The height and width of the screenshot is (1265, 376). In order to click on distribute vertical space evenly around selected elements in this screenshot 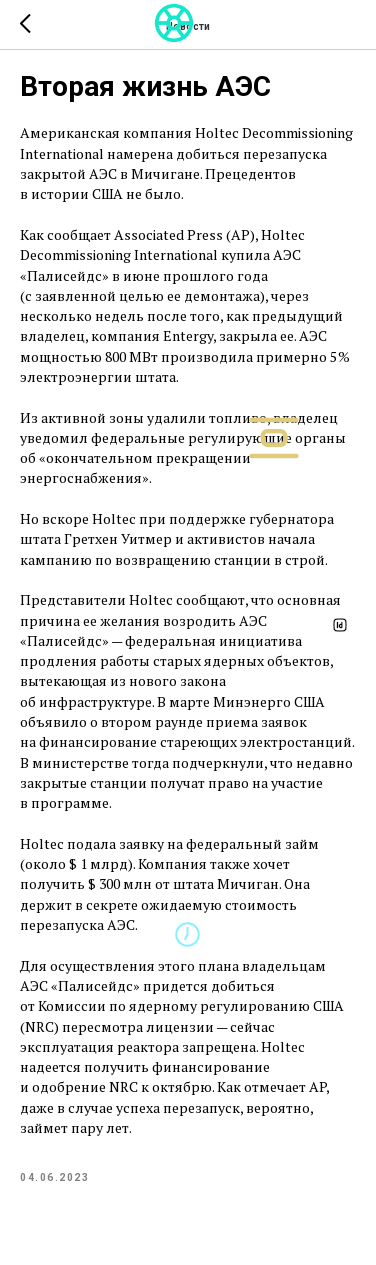, I will do `click(274, 438)`.